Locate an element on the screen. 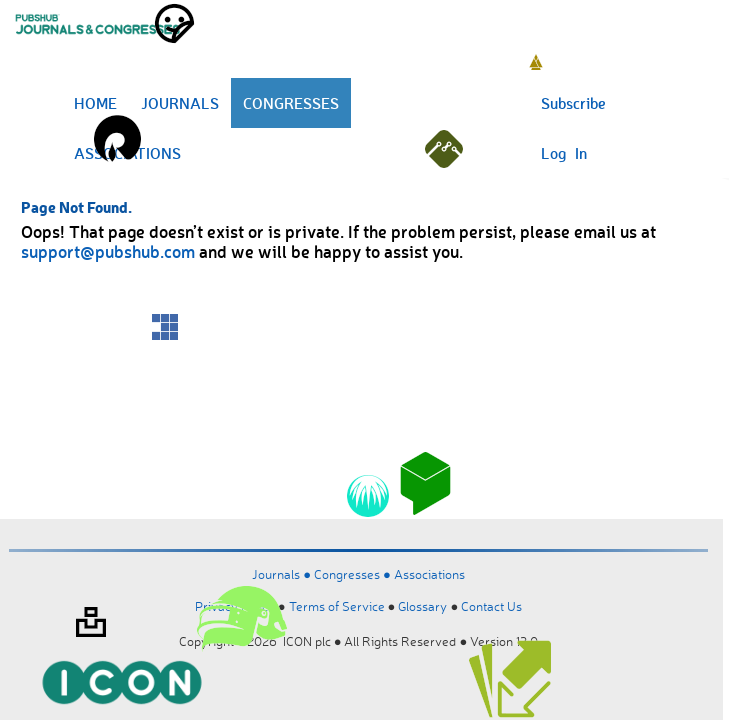  open BitComet torrent client is located at coordinates (368, 496).